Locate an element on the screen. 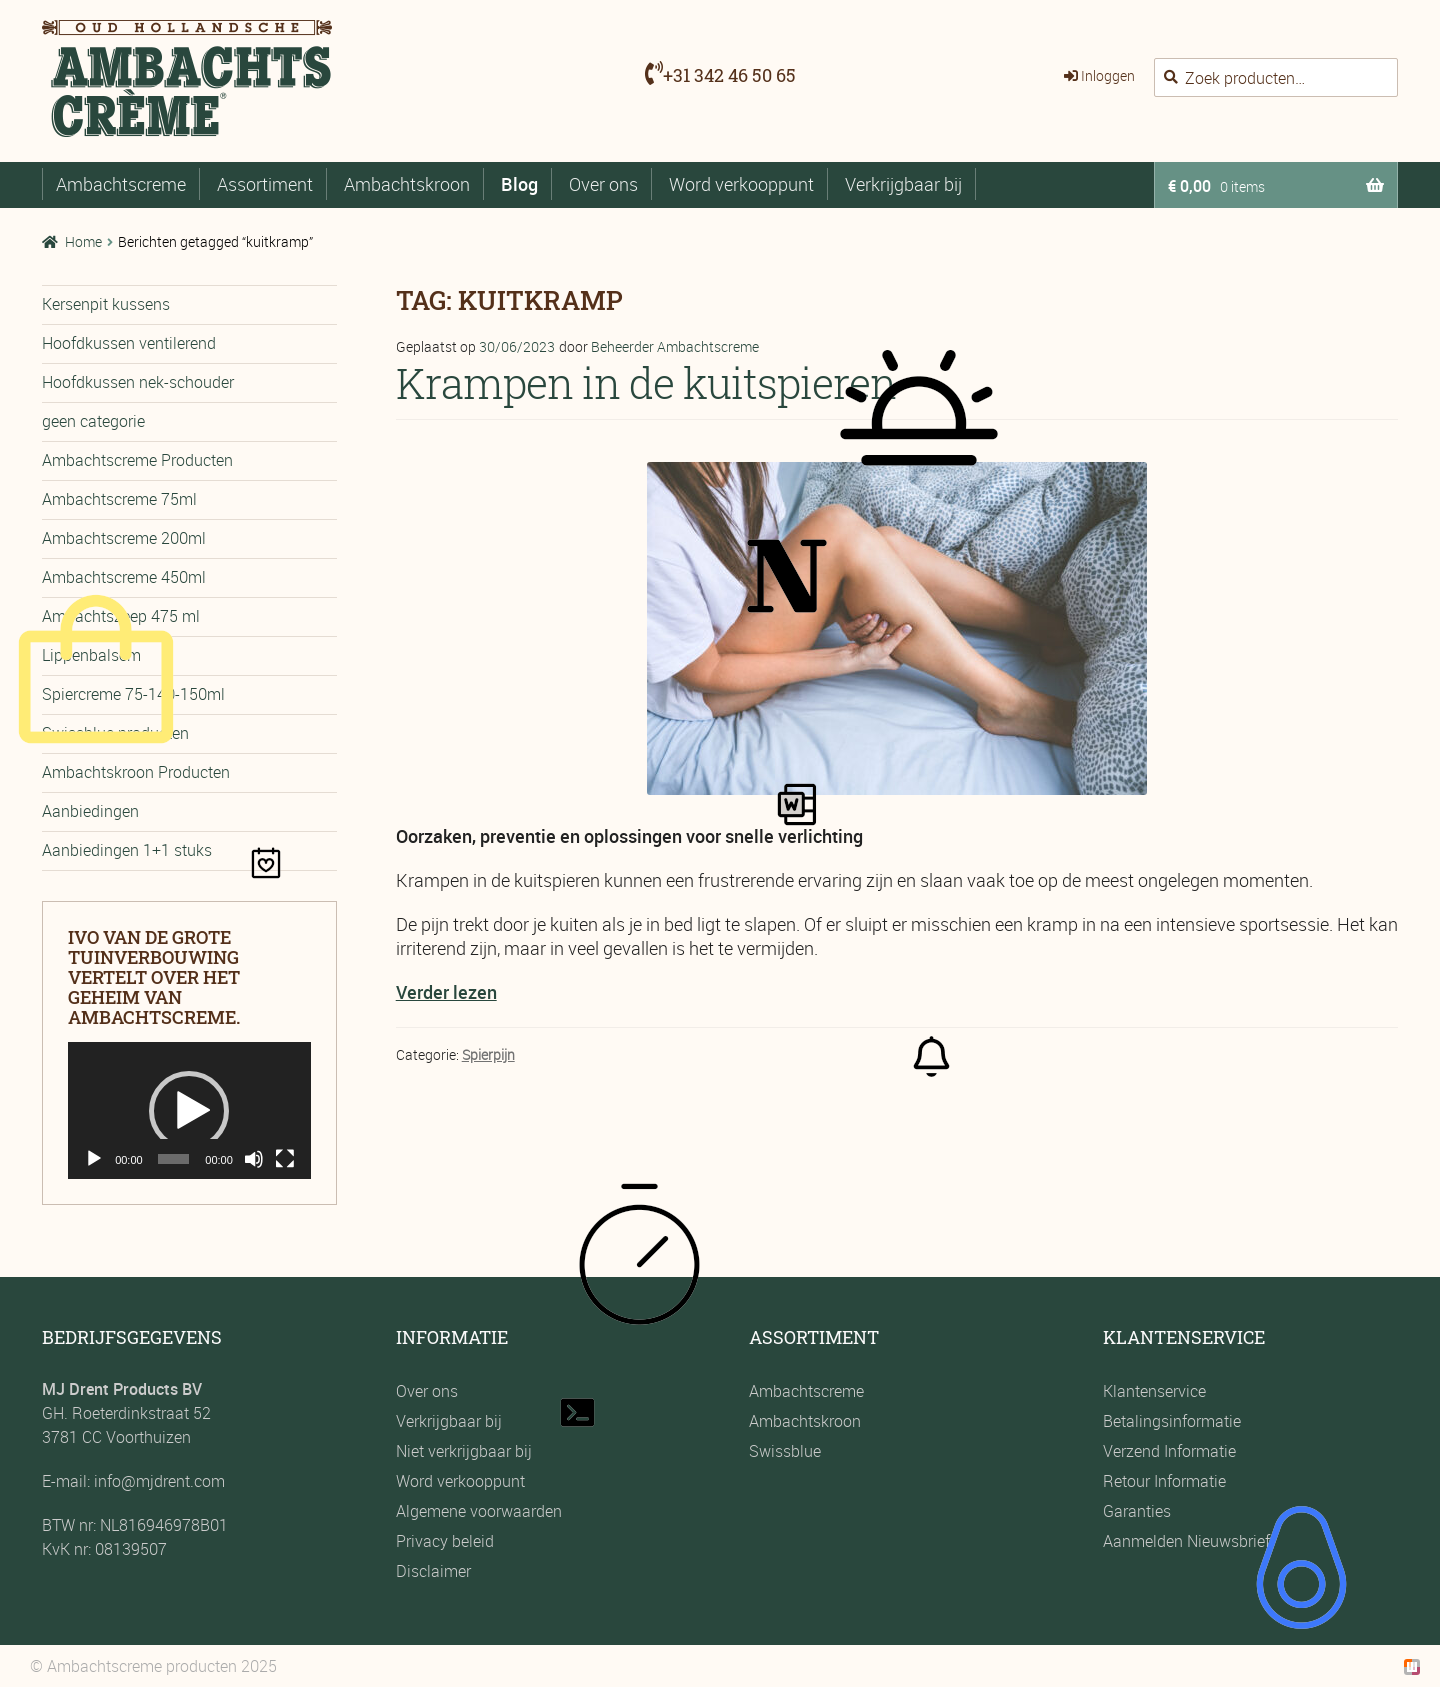  browse healthy food or recipe options is located at coordinates (1301, 1567).